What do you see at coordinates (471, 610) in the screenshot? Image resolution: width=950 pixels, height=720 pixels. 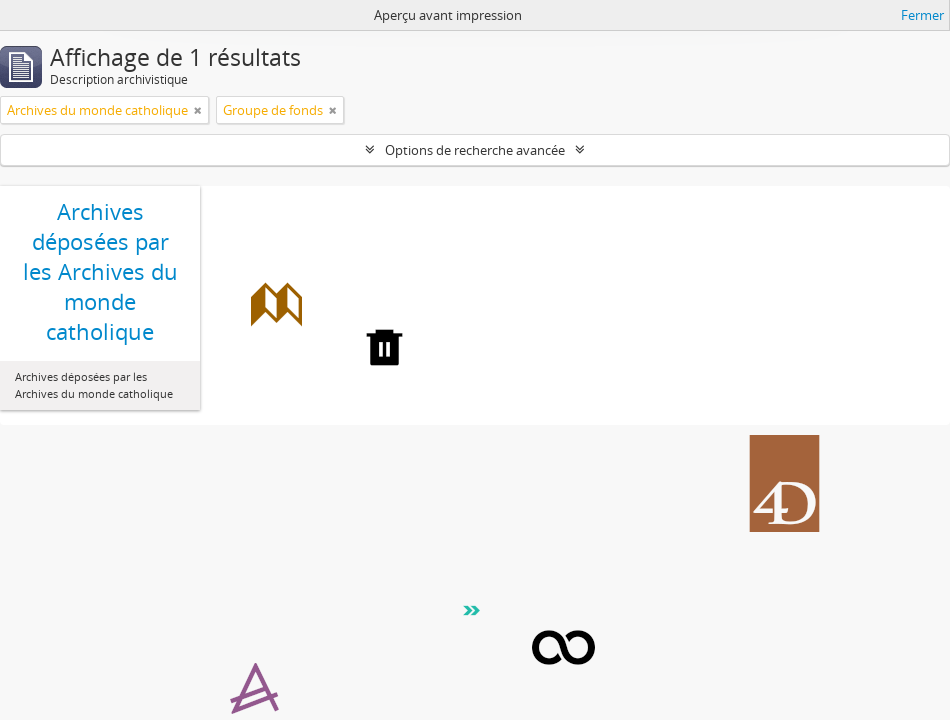 I see `inertia.js framework logo` at bounding box center [471, 610].